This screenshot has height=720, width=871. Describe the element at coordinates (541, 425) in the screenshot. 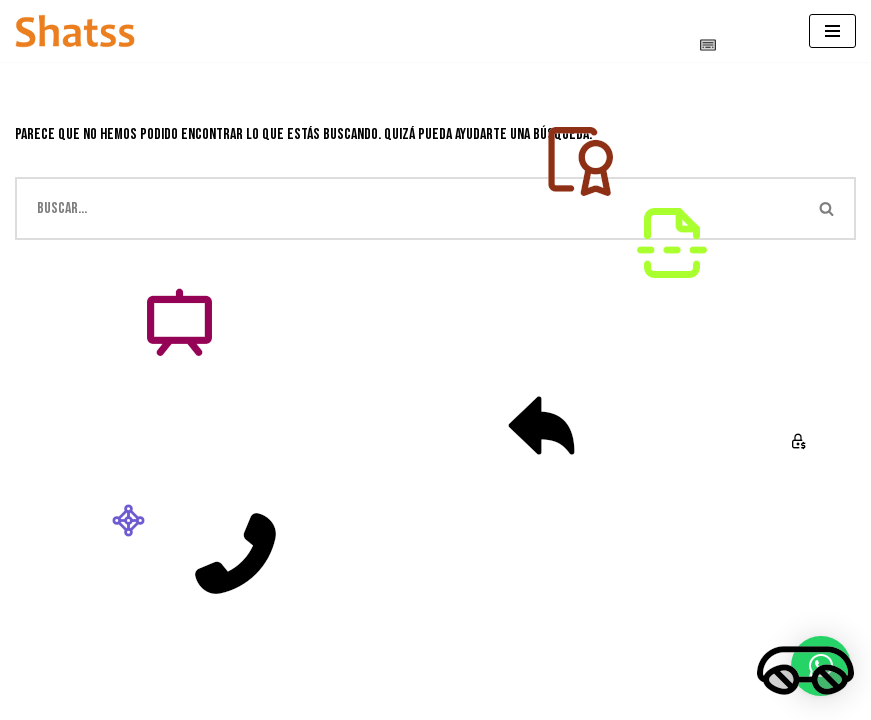

I see `undo the last action` at that location.